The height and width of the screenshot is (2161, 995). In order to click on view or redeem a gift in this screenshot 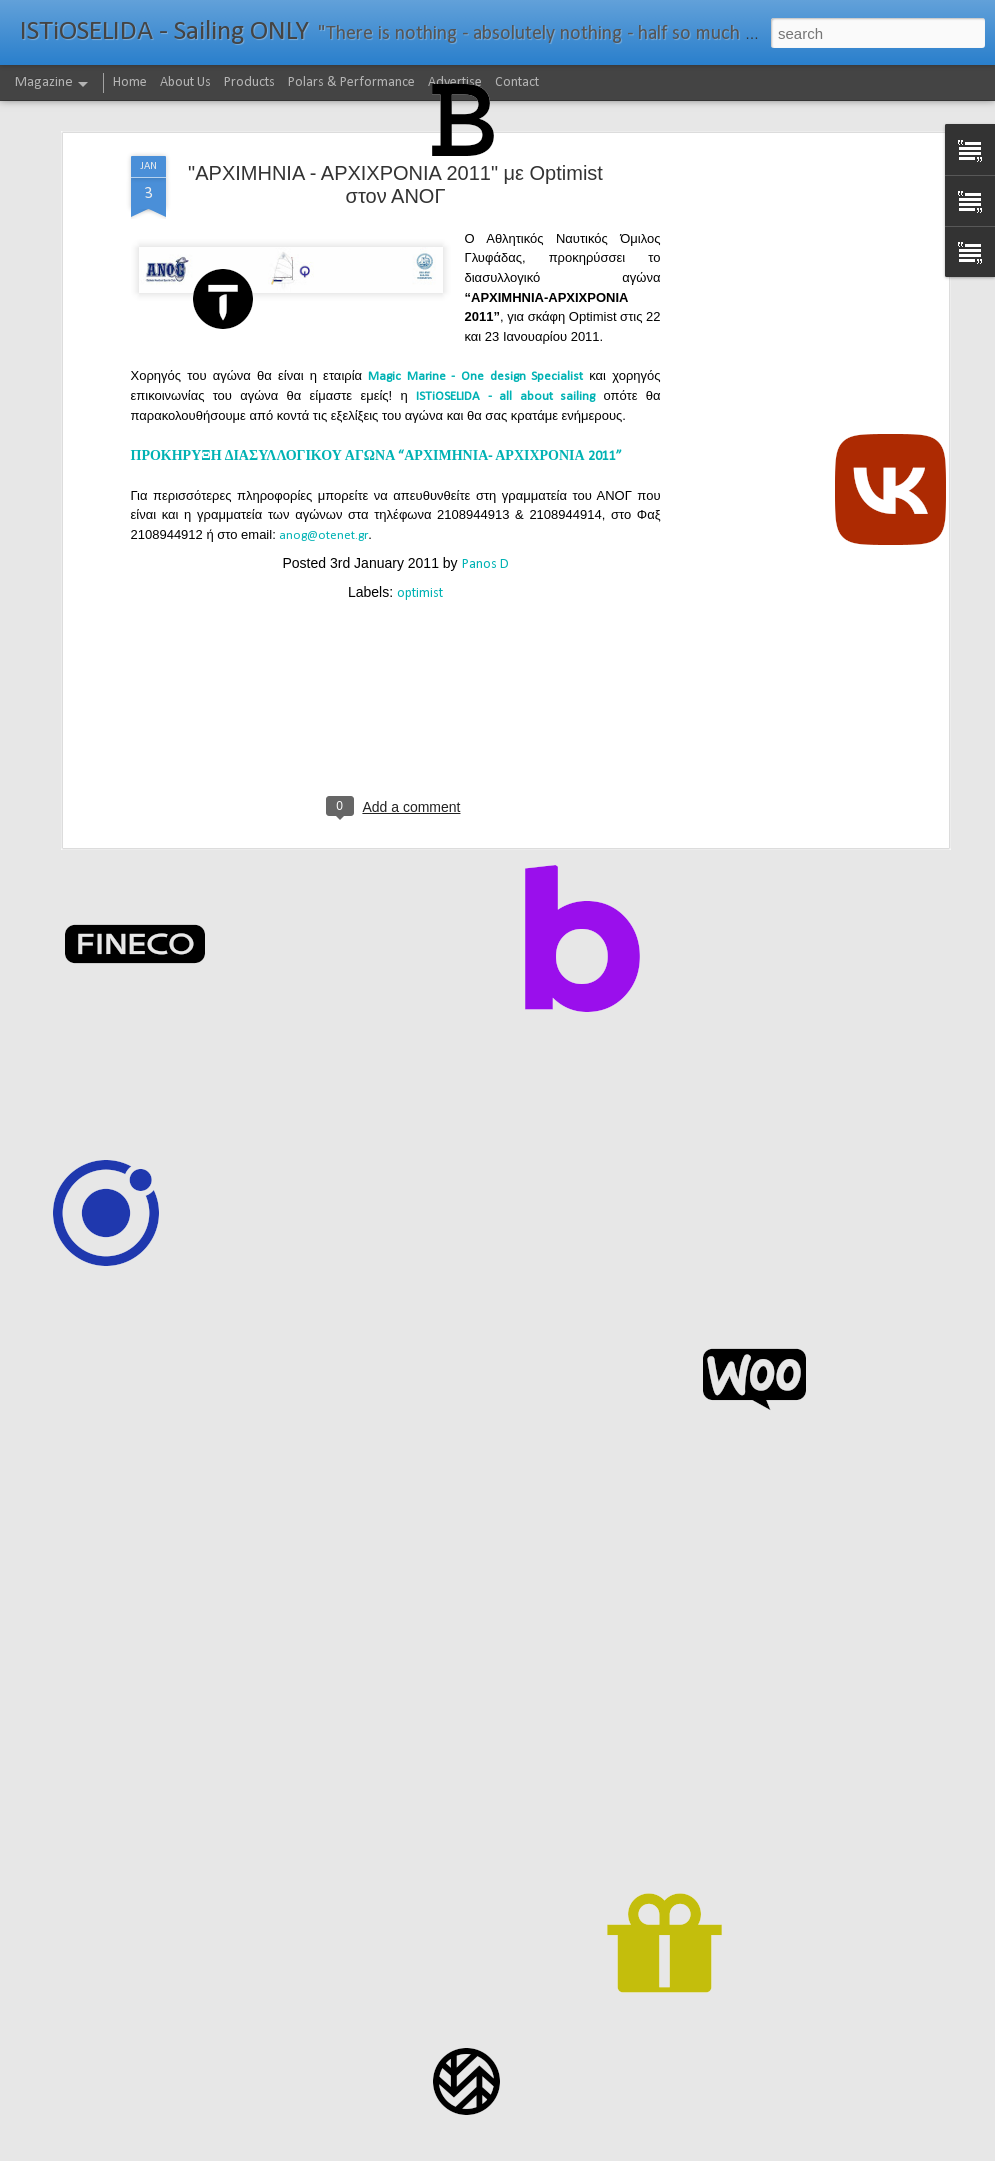, I will do `click(664, 1945)`.